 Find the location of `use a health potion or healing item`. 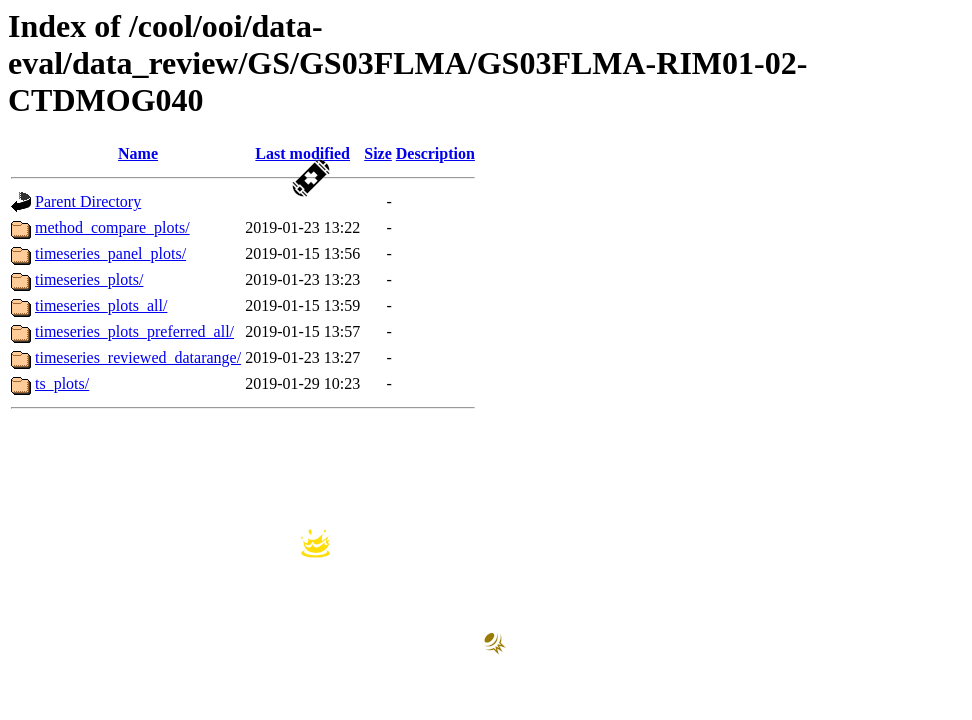

use a health potion or healing item is located at coordinates (311, 178).